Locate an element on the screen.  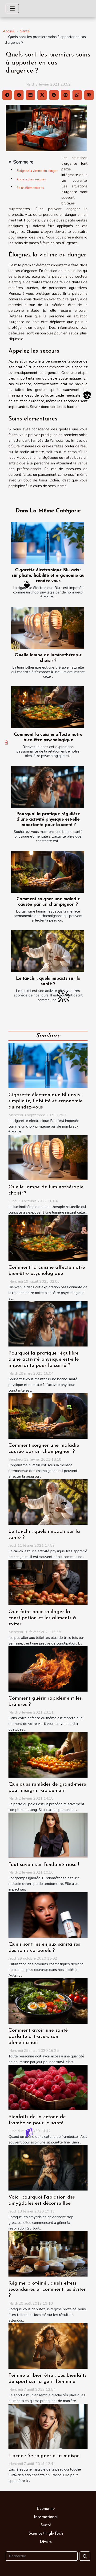
indicates player death or game over state is located at coordinates (87, 395).